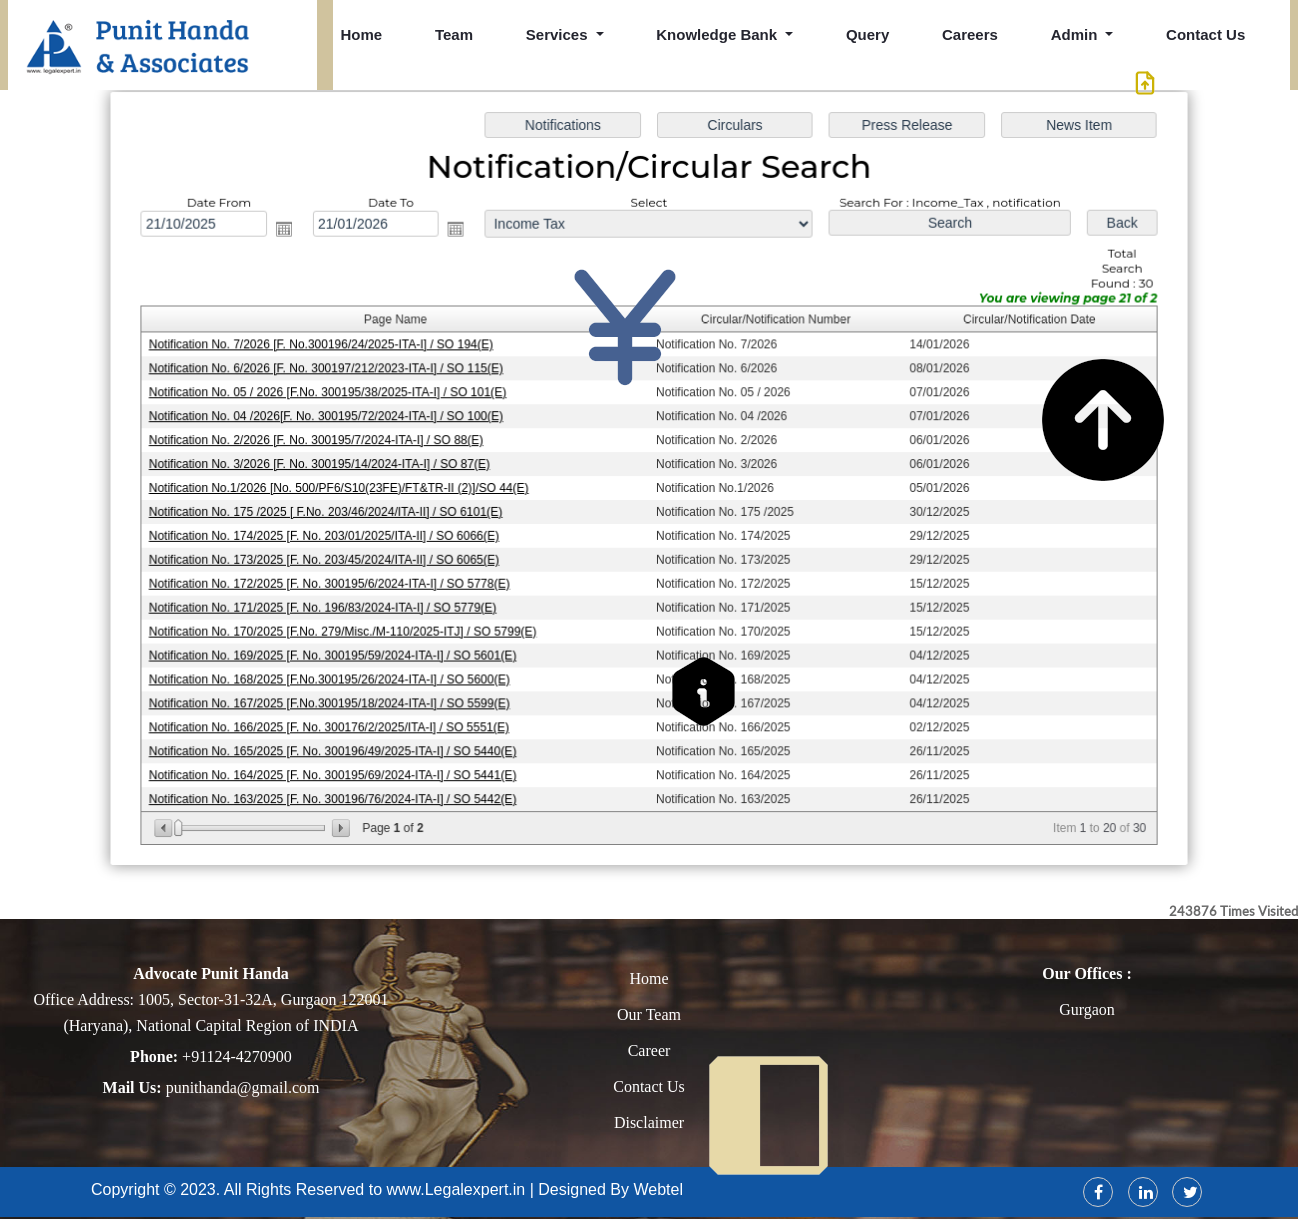  Describe the element at coordinates (625, 325) in the screenshot. I see `japanese yen currency indicator` at that location.